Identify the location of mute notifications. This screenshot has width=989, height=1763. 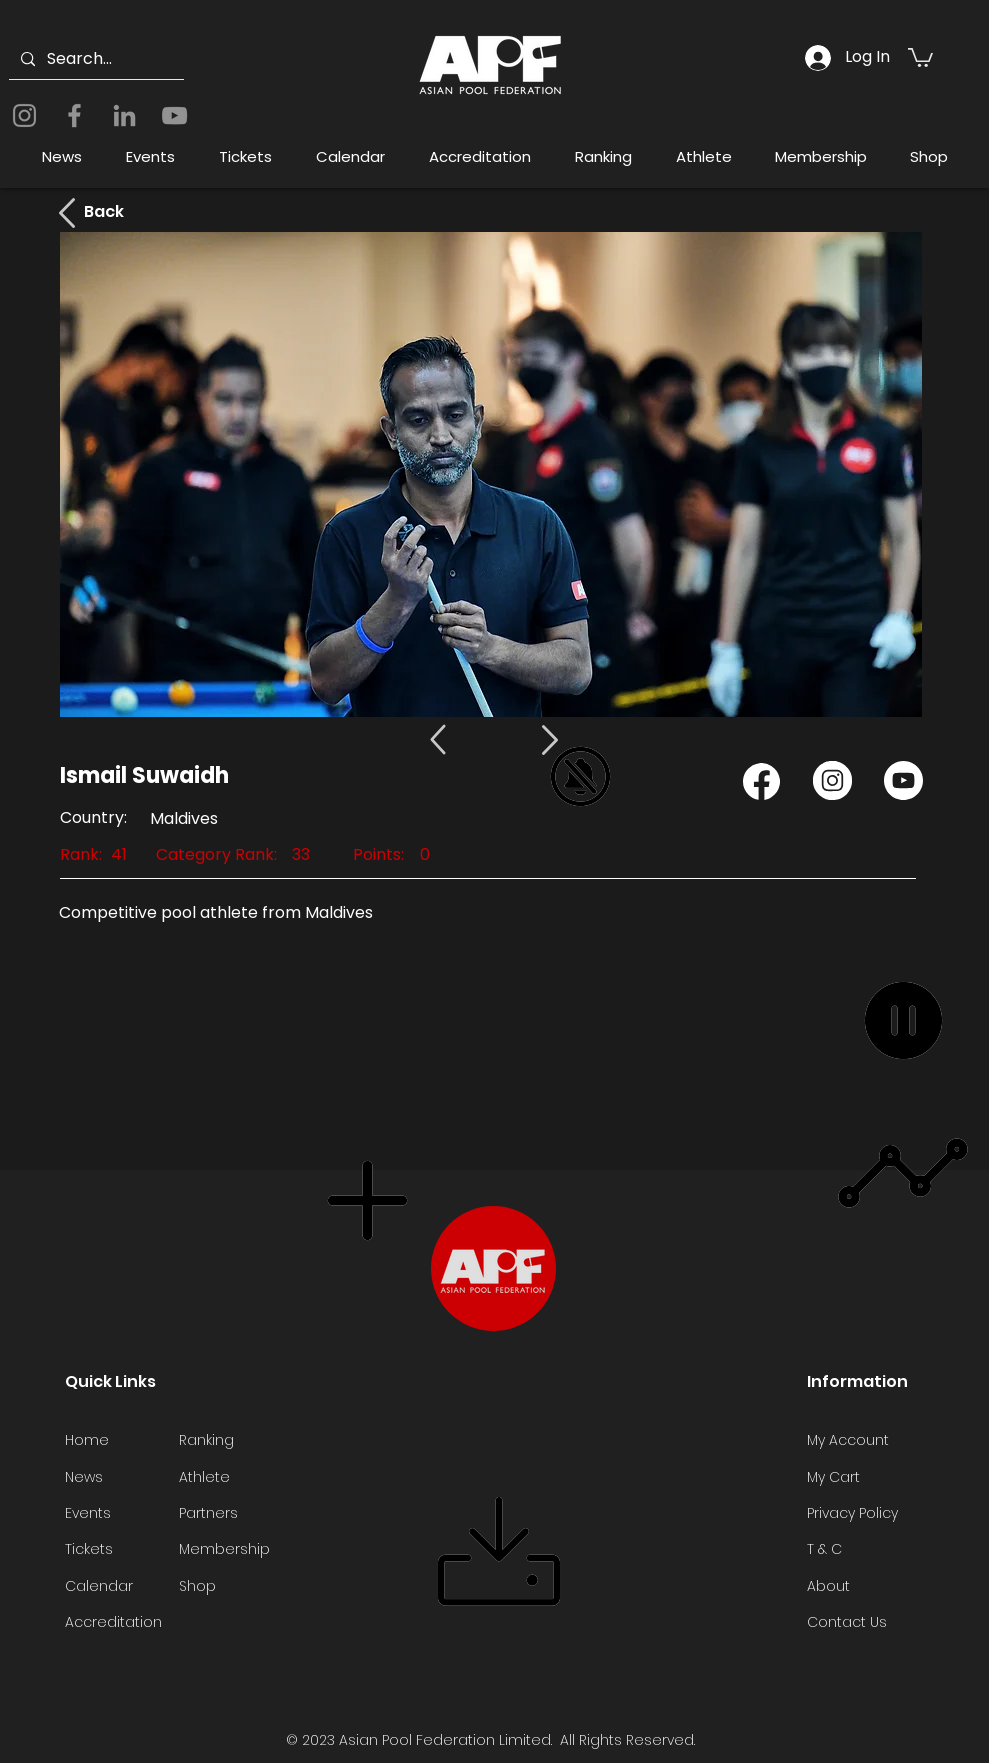
(580, 776).